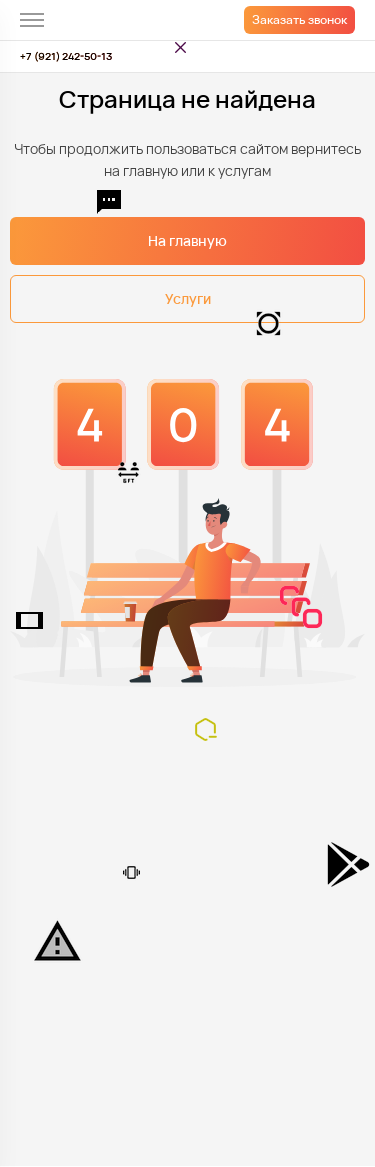 The width and height of the screenshot is (375, 1167). I want to click on switch to landscape orientation mode, so click(29, 620).